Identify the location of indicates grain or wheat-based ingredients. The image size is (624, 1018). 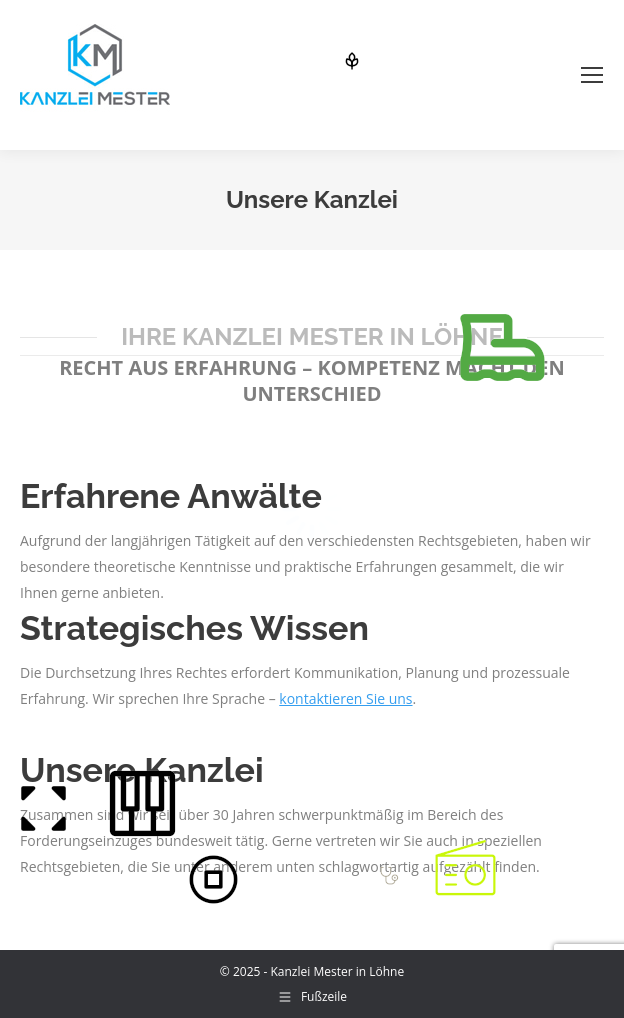
(352, 61).